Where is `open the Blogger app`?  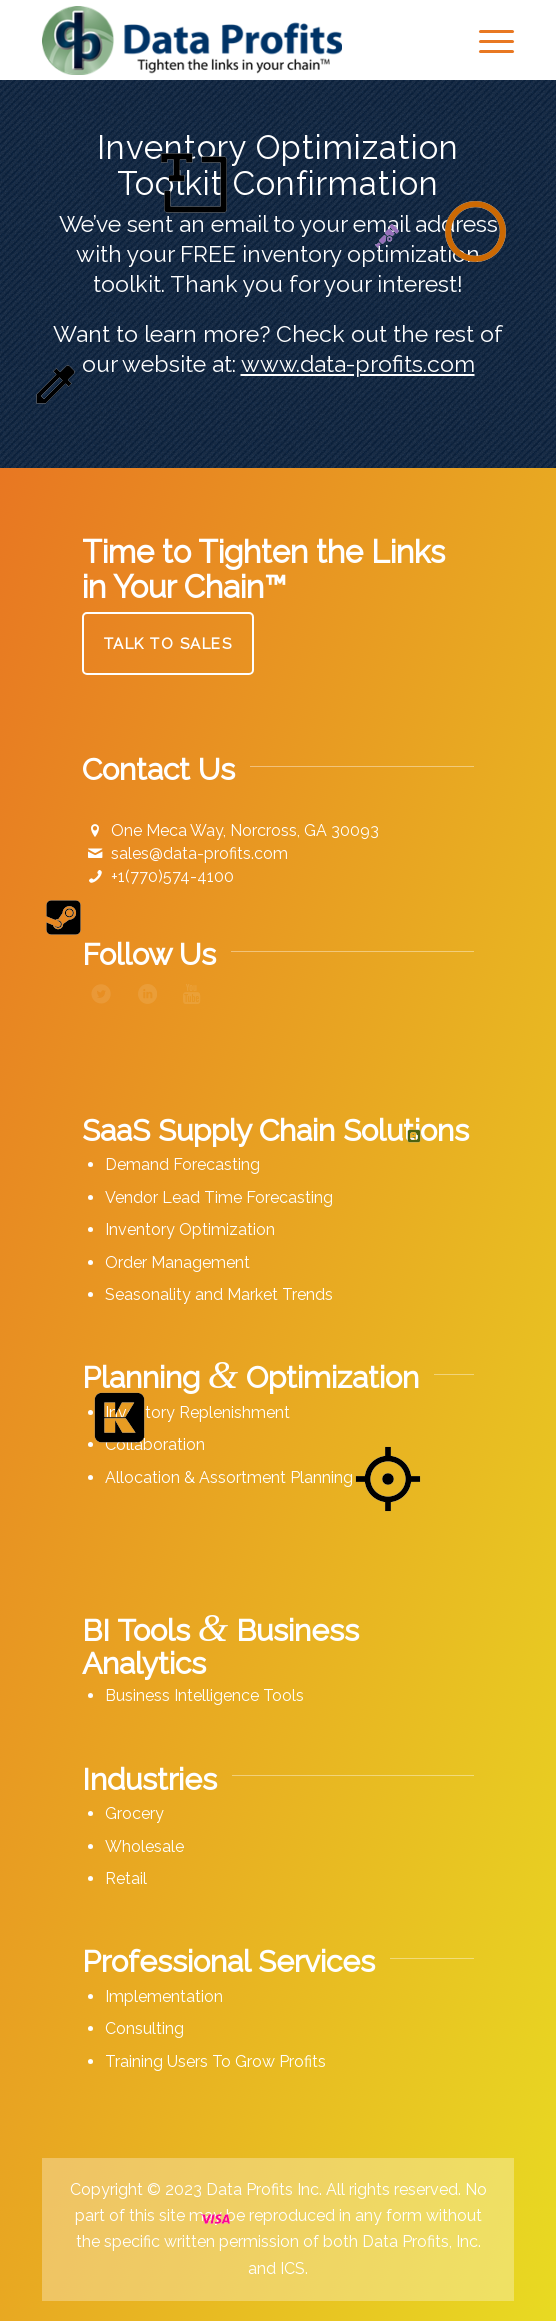 open the Blogger app is located at coordinates (414, 1136).